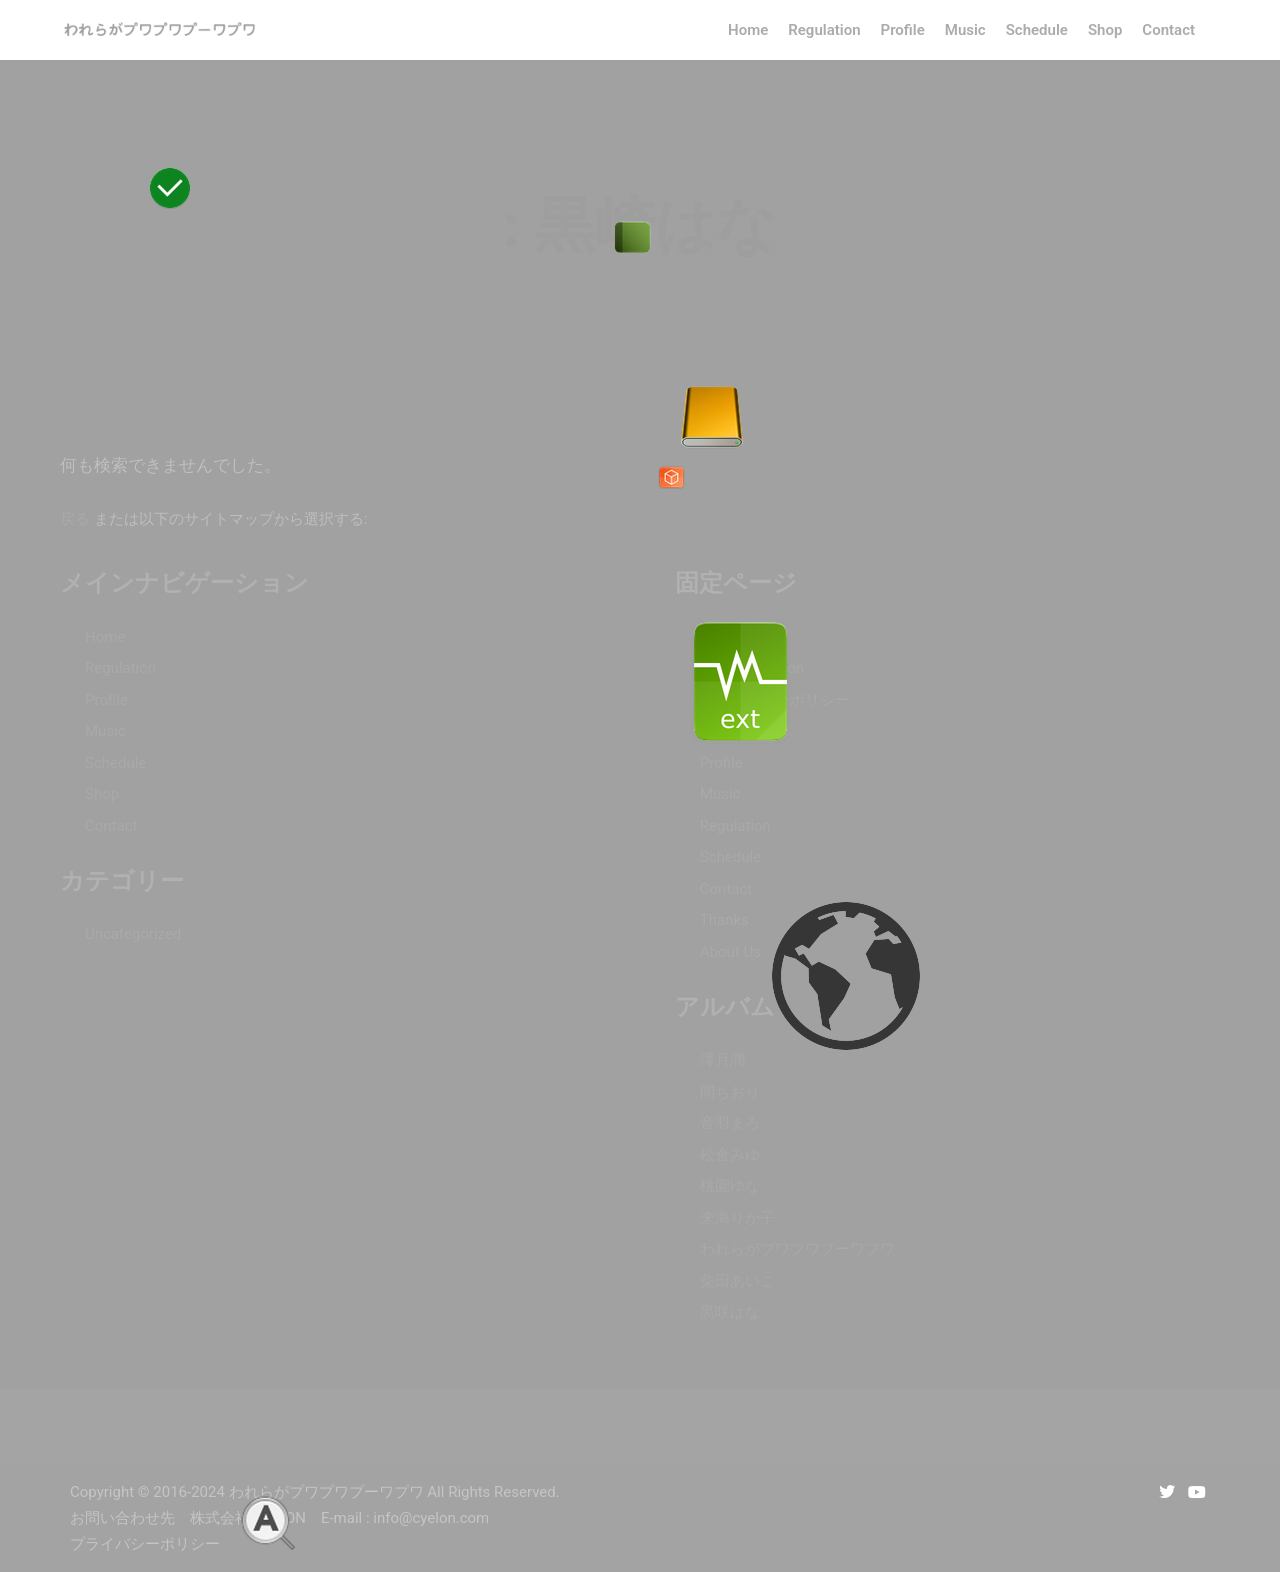 The width and height of the screenshot is (1280, 1572). I want to click on virtualbox extension pack file, so click(740, 681).